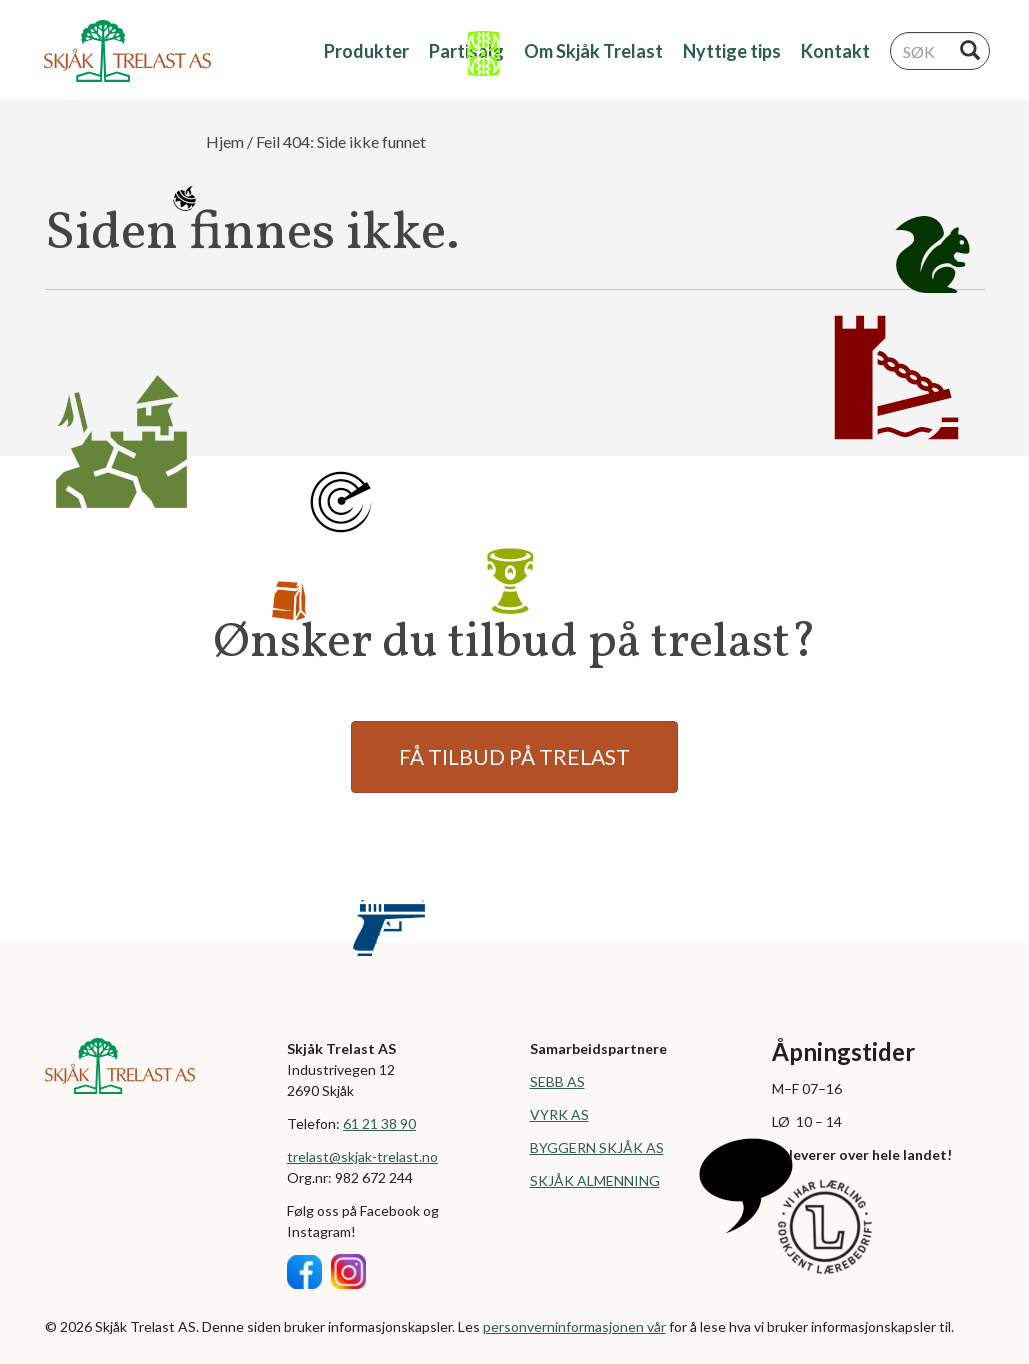  Describe the element at coordinates (483, 53) in the screenshot. I see `access defense or shield abilities in a game` at that location.